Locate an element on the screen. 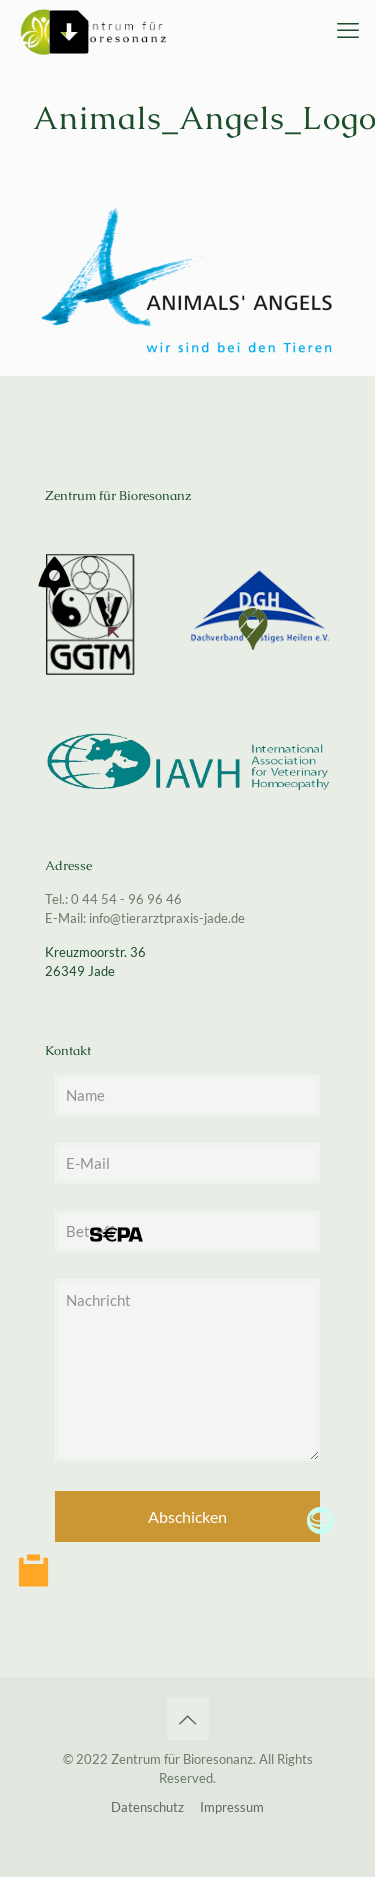 The image size is (375, 1877). open Google Maps is located at coordinates (253, 629).